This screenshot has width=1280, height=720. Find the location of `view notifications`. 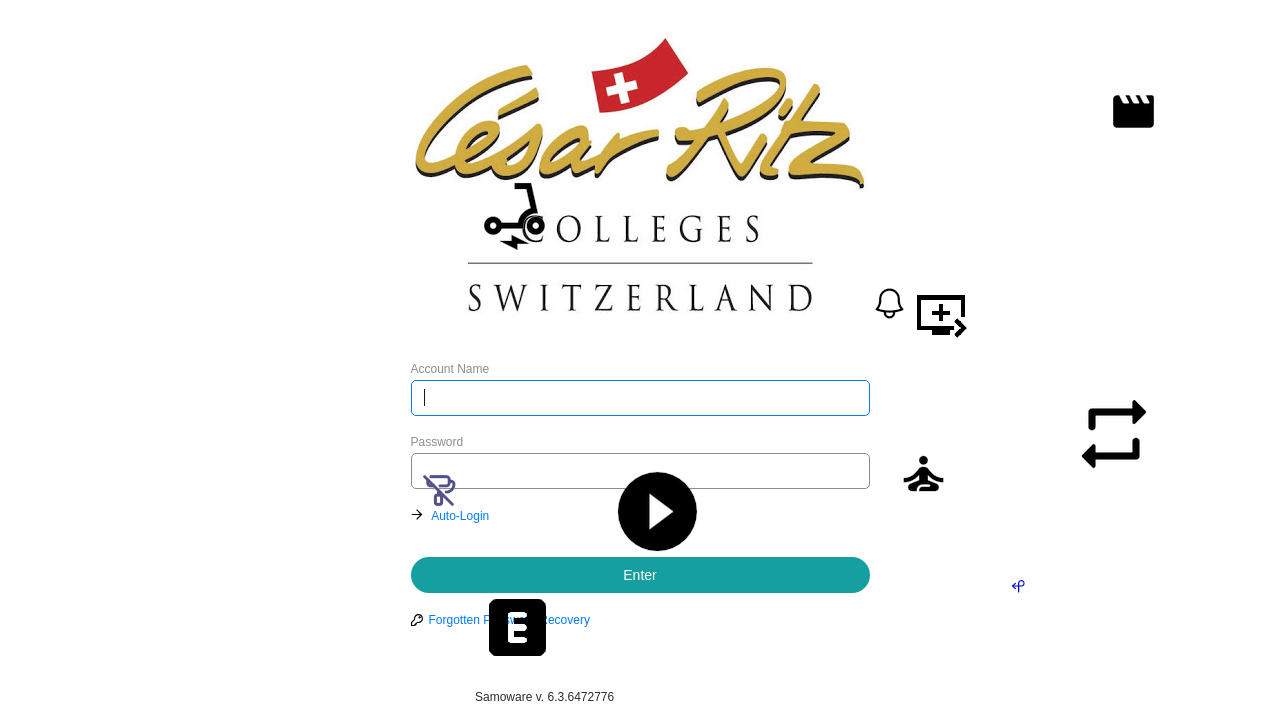

view notifications is located at coordinates (889, 303).